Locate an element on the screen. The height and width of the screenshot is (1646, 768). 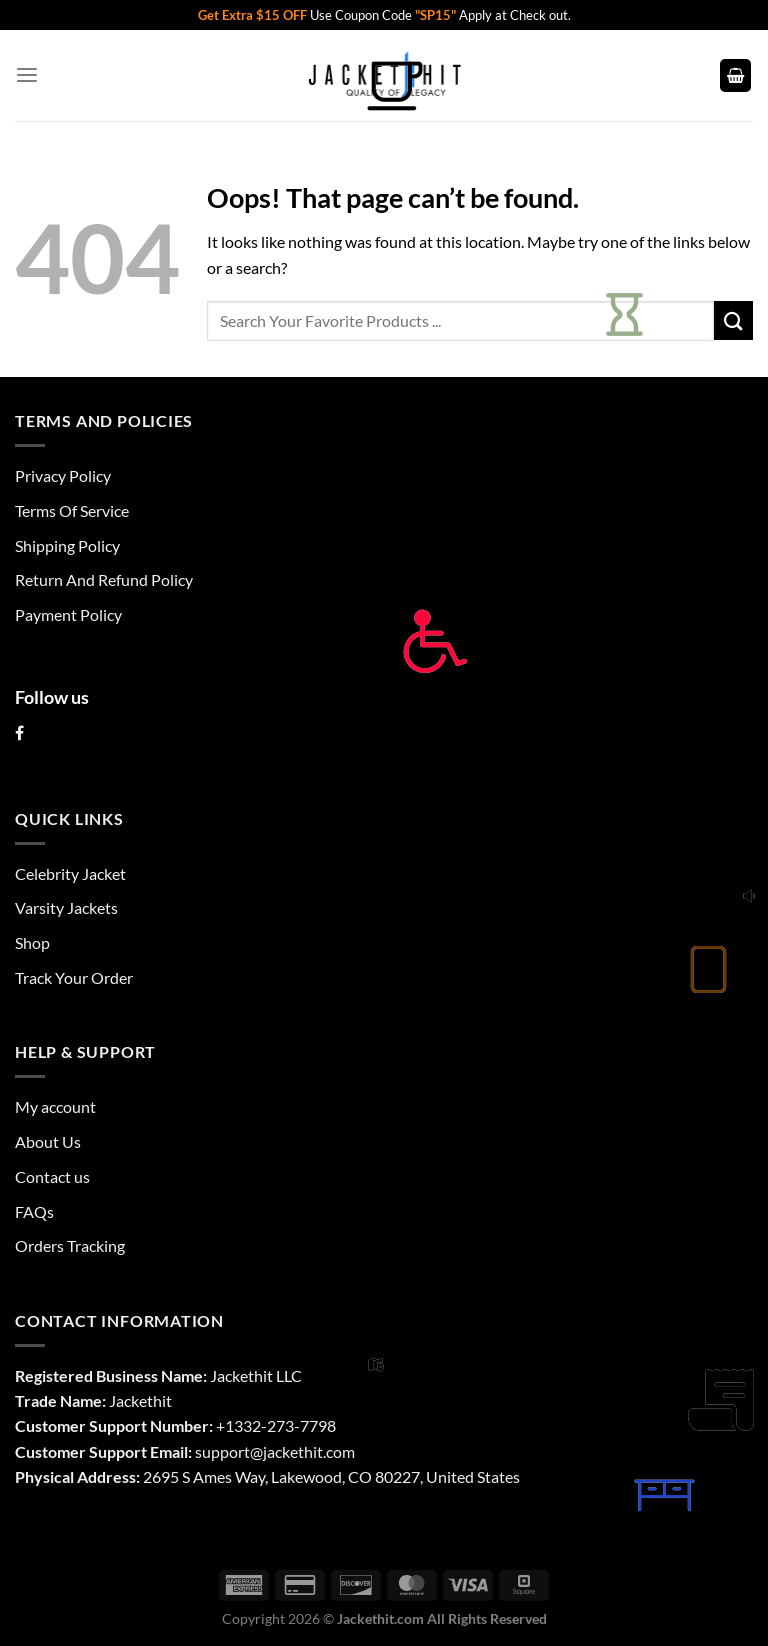
switch to tablet view is located at coordinates (708, 969).